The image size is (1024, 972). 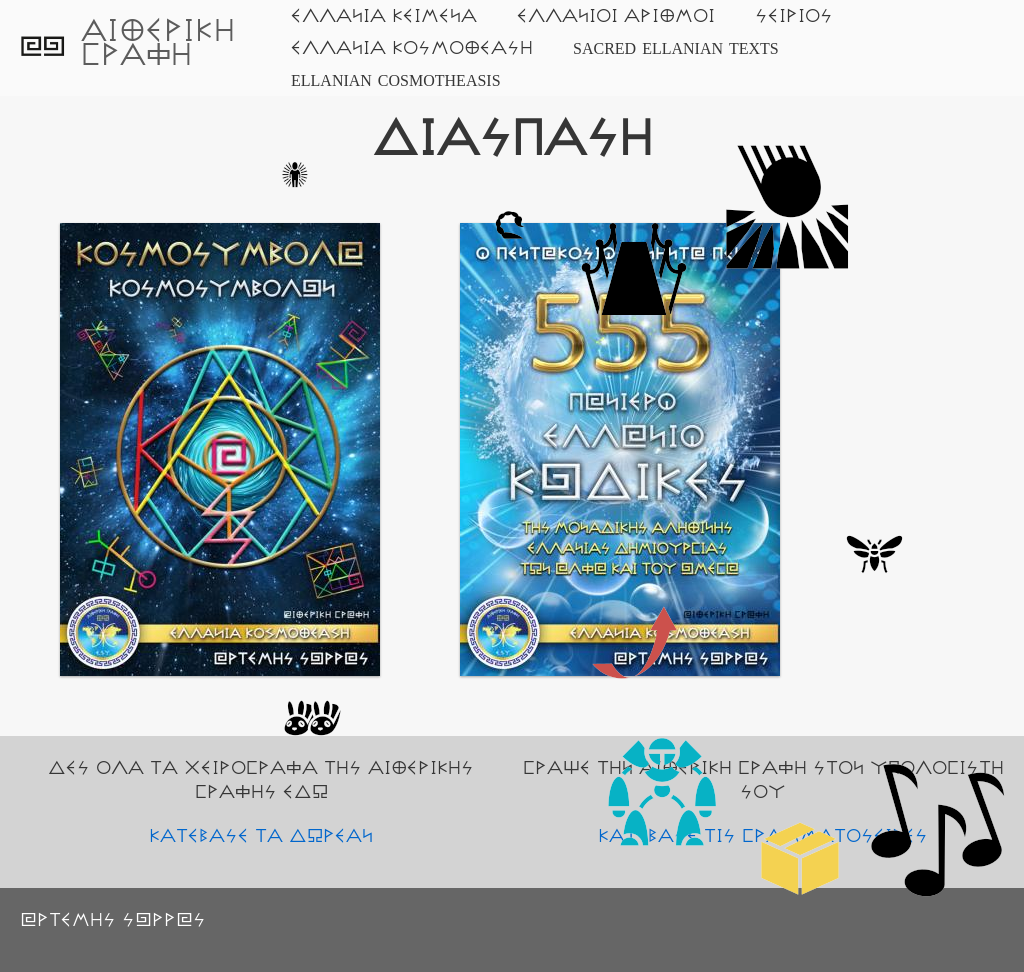 What do you see at coordinates (800, 859) in the screenshot?
I see `view package or shipment status` at bounding box center [800, 859].